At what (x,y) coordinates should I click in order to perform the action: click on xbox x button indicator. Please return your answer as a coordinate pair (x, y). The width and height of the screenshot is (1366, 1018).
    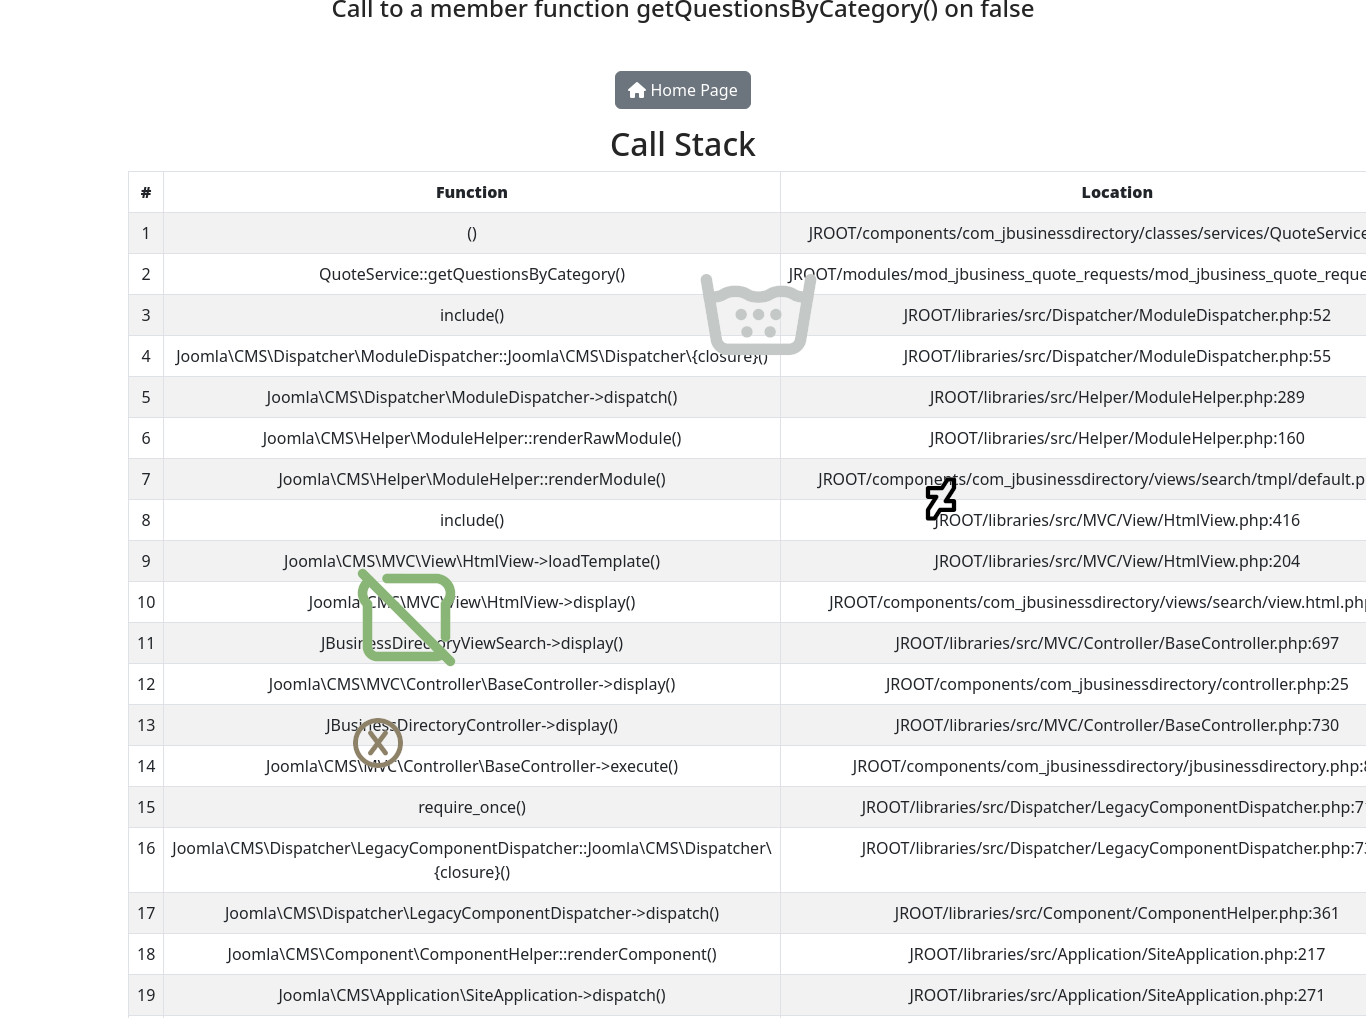
    Looking at the image, I should click on (378, 743).